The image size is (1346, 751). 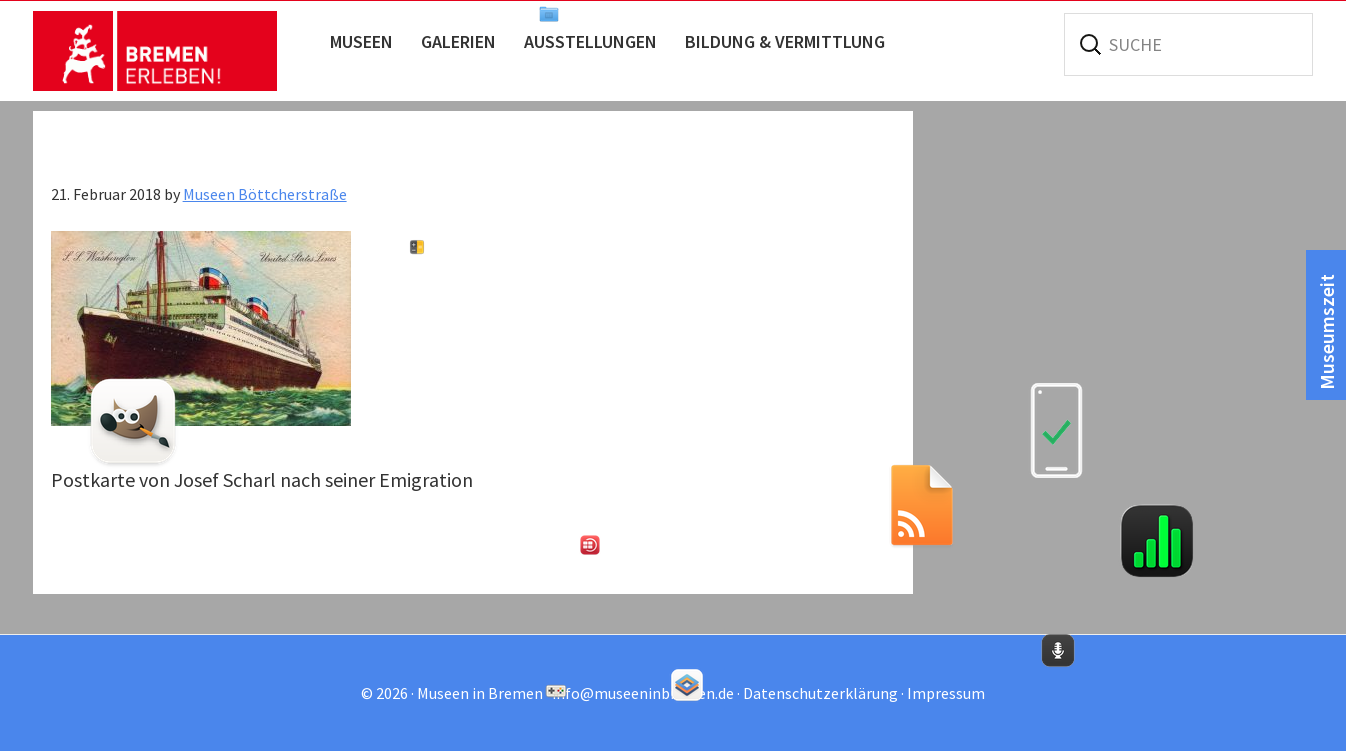 I want to click on open games or gaming applications, so click(x=556, y=691).